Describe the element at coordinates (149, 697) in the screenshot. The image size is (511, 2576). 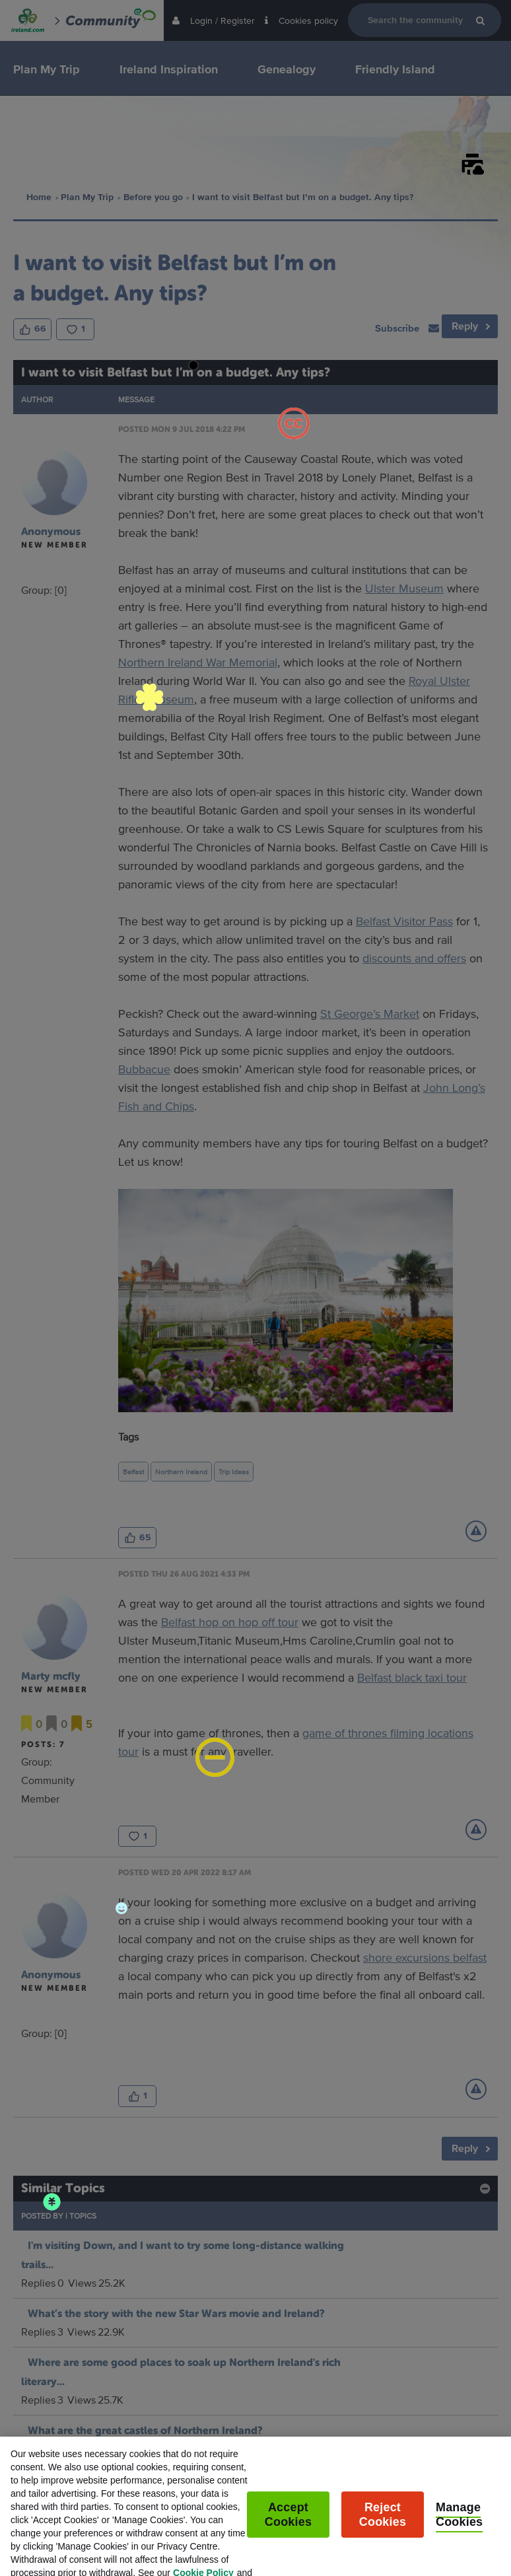
I see `indicates a lucky or bonus reward` at that location.